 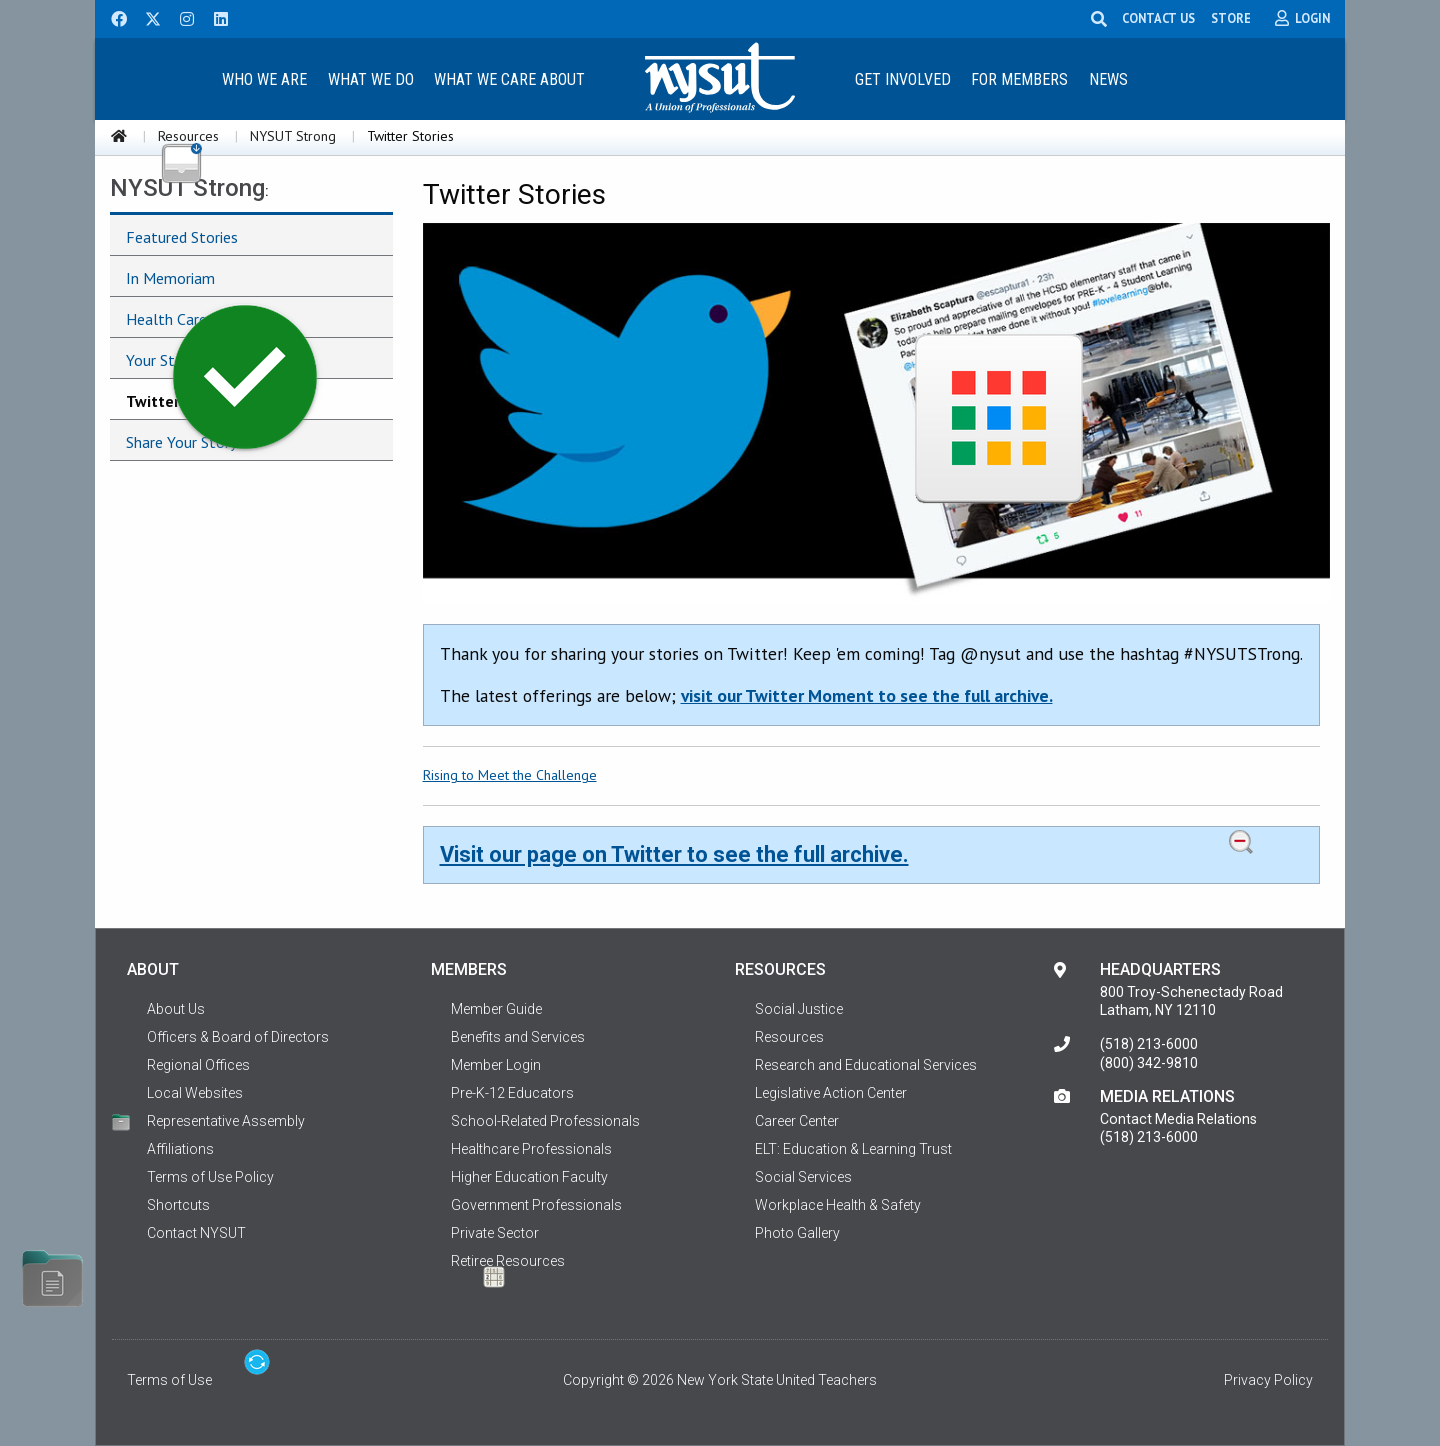 What do you see at coordinates (121, 1122) in the screenshot?
I see `open the file manager application` at bounding box center [121, 1122].